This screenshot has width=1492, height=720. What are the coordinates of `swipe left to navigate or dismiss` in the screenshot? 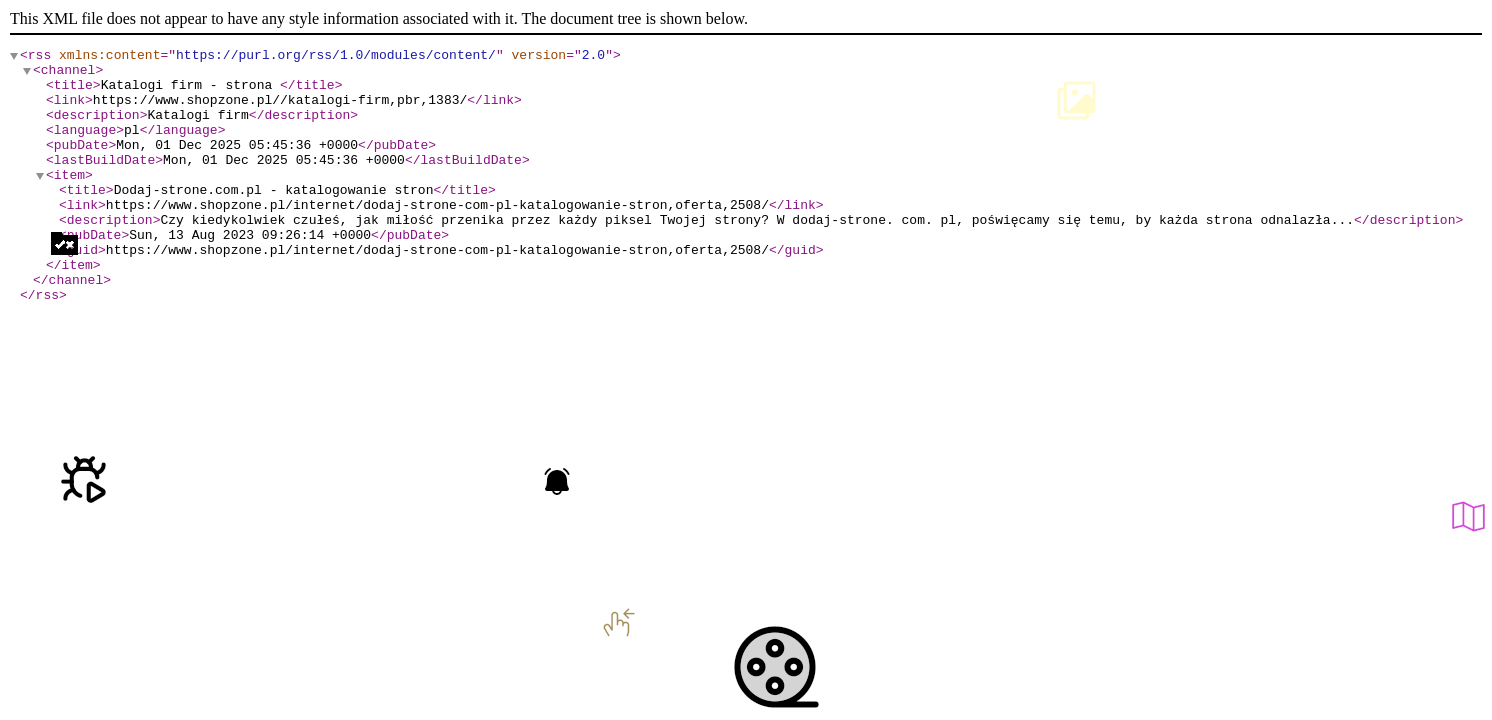 It's located at (617, 623).